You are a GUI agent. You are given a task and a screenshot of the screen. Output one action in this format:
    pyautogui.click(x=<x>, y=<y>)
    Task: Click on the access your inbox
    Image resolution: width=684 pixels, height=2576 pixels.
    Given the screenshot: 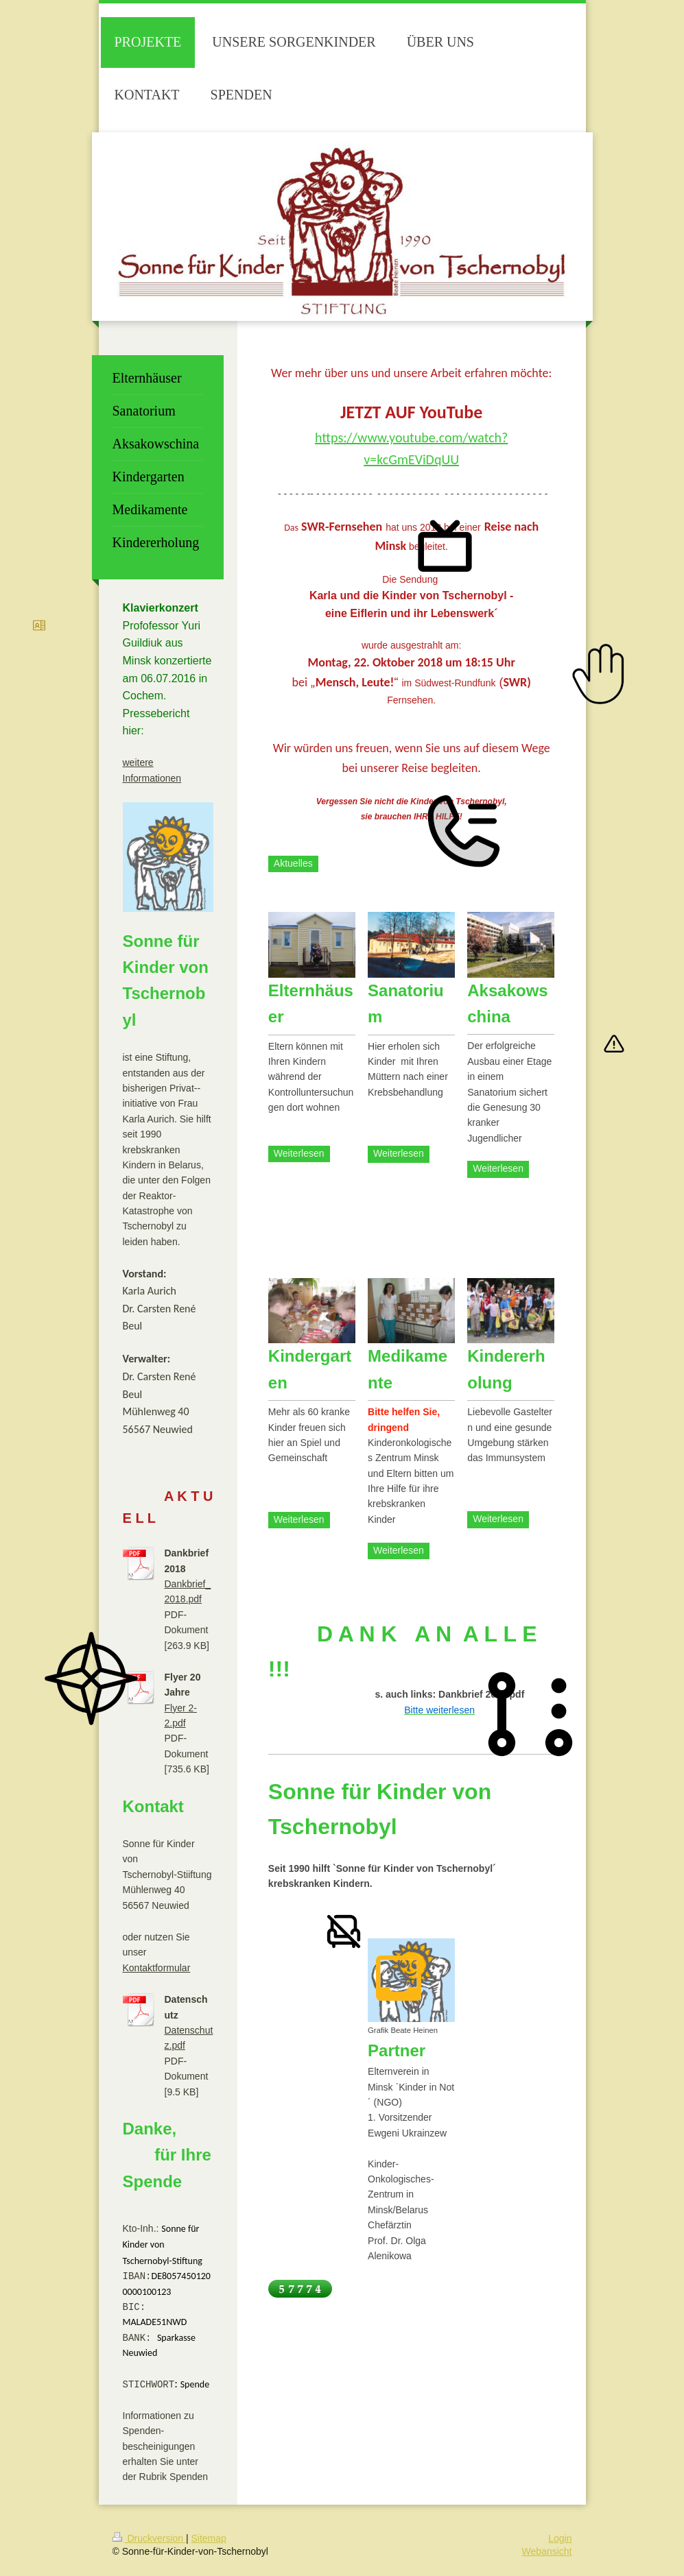 What is the action you would take?
    pyautogui.click(x=399, y=1978)
    